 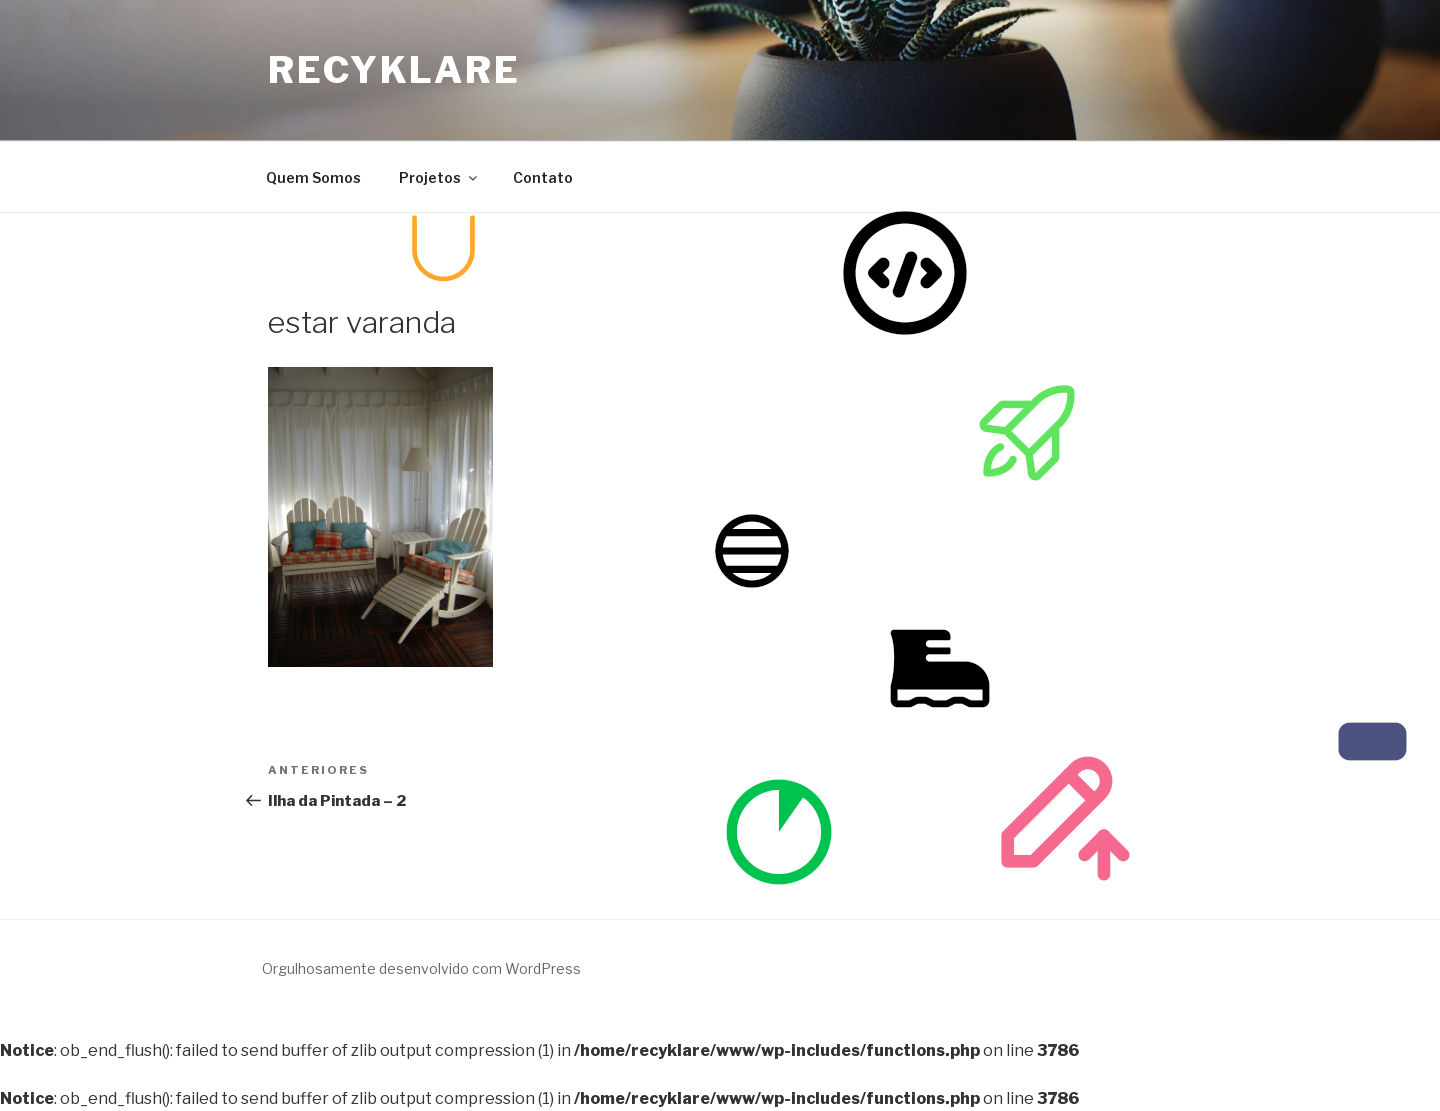 What do you see at coordinates (905, 273) in the screenshot?
I see `access code or developer settings` at bounding box center [905, 273].